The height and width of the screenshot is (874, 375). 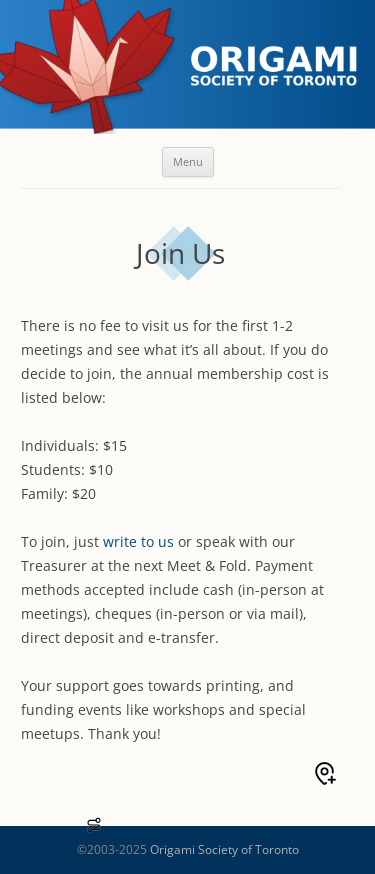 I want to click on add a new location pin, so click(x=324, y=773).